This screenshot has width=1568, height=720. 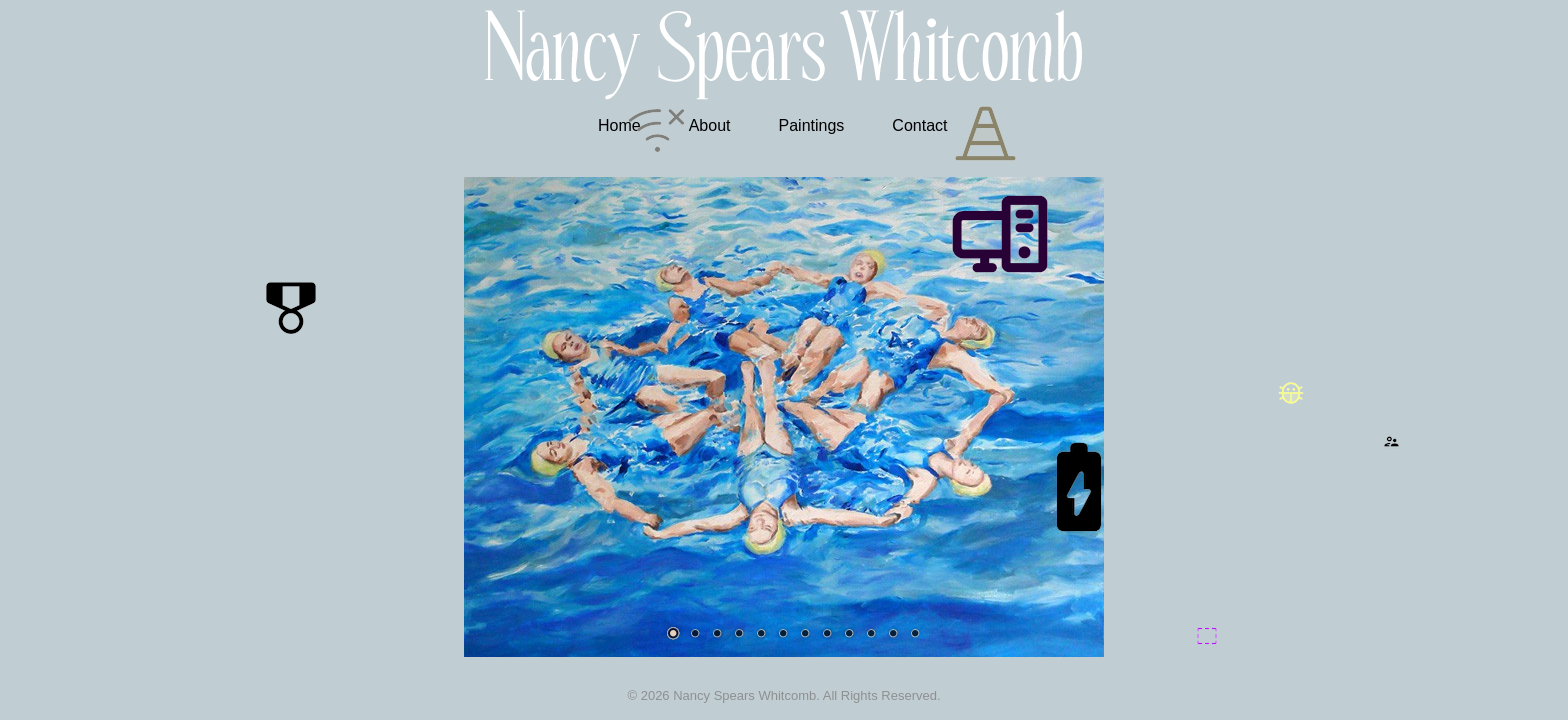 What do you see at coordinates (291, 305) in the screenshot?
I see `view achievements or awards` at bounding box center [291, 305].